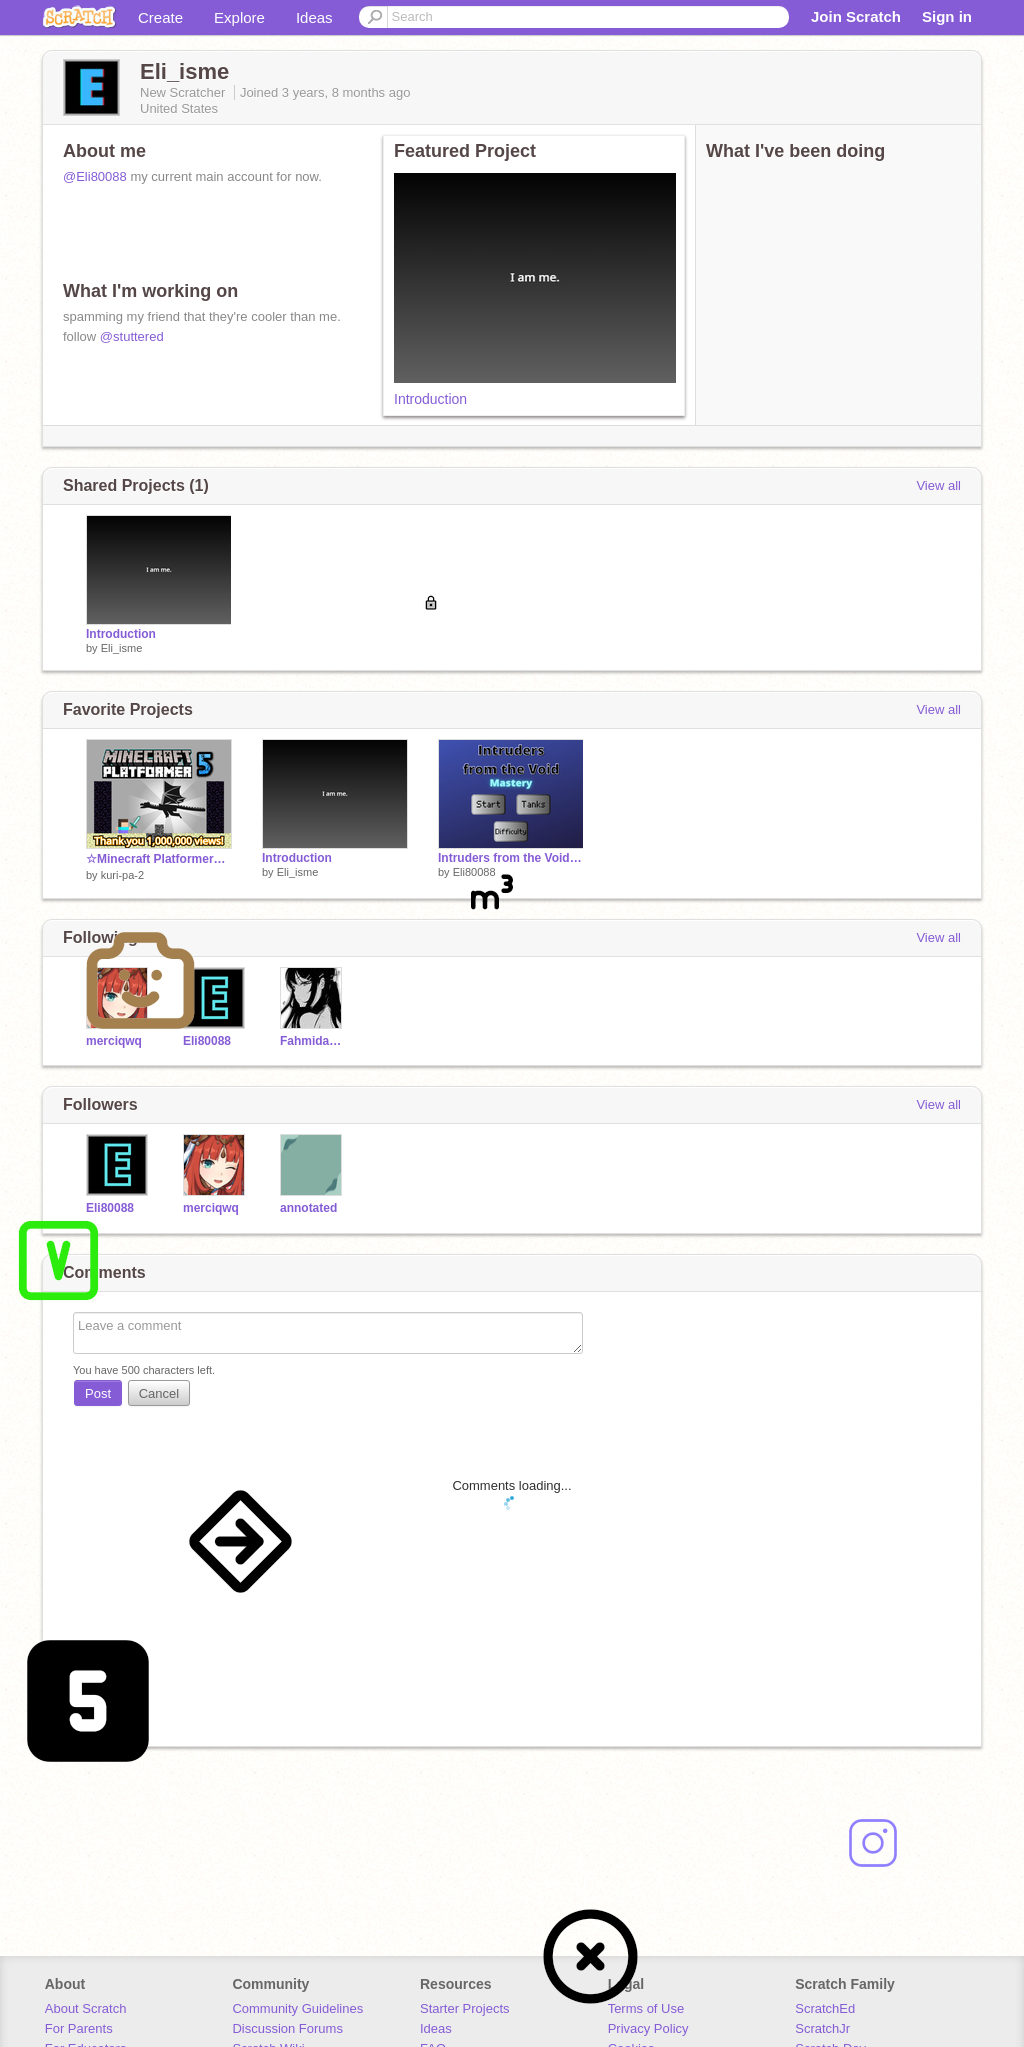 This screenshot has width=1024, height=2047. What do you see at coordinates (431, 603) in the screenshot?
I see `indicates a secure connection` at bounding box center [431, 603].